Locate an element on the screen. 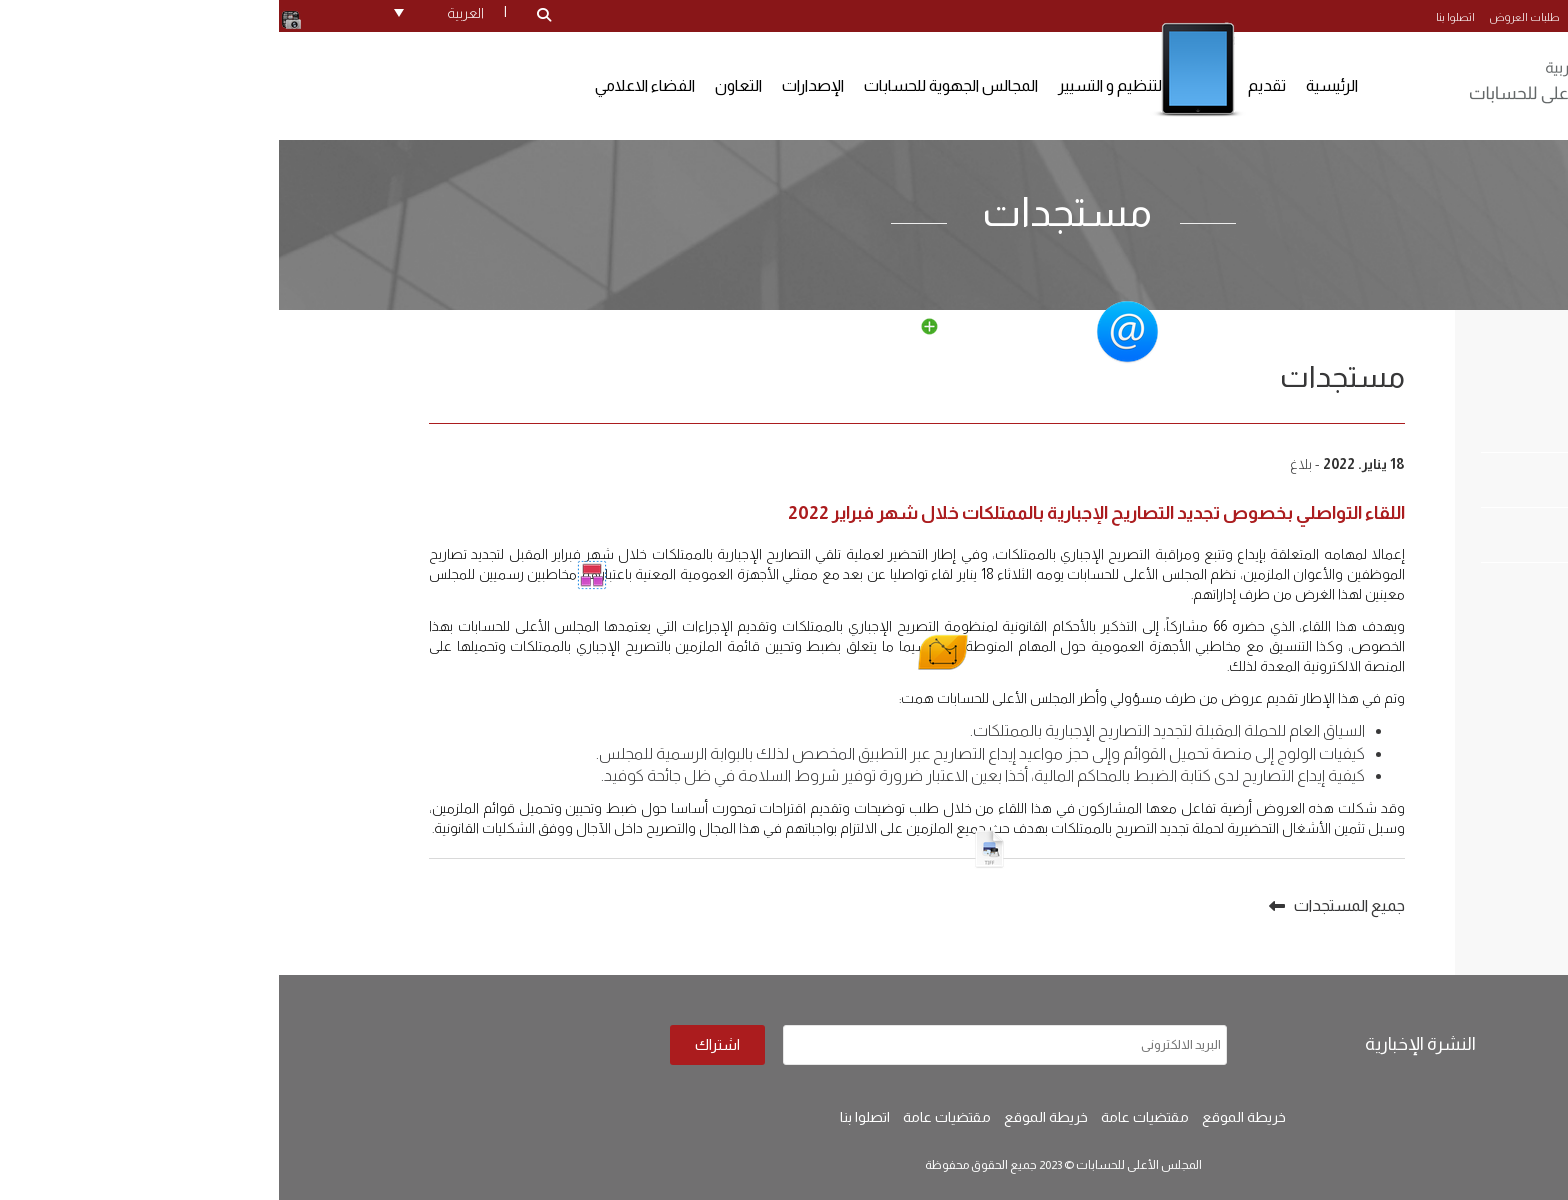 Image resolution: width=1568 pixels, height=1200 pixels. open image capture to import photos from cameras or scanners is located at coordinates (290, 19).